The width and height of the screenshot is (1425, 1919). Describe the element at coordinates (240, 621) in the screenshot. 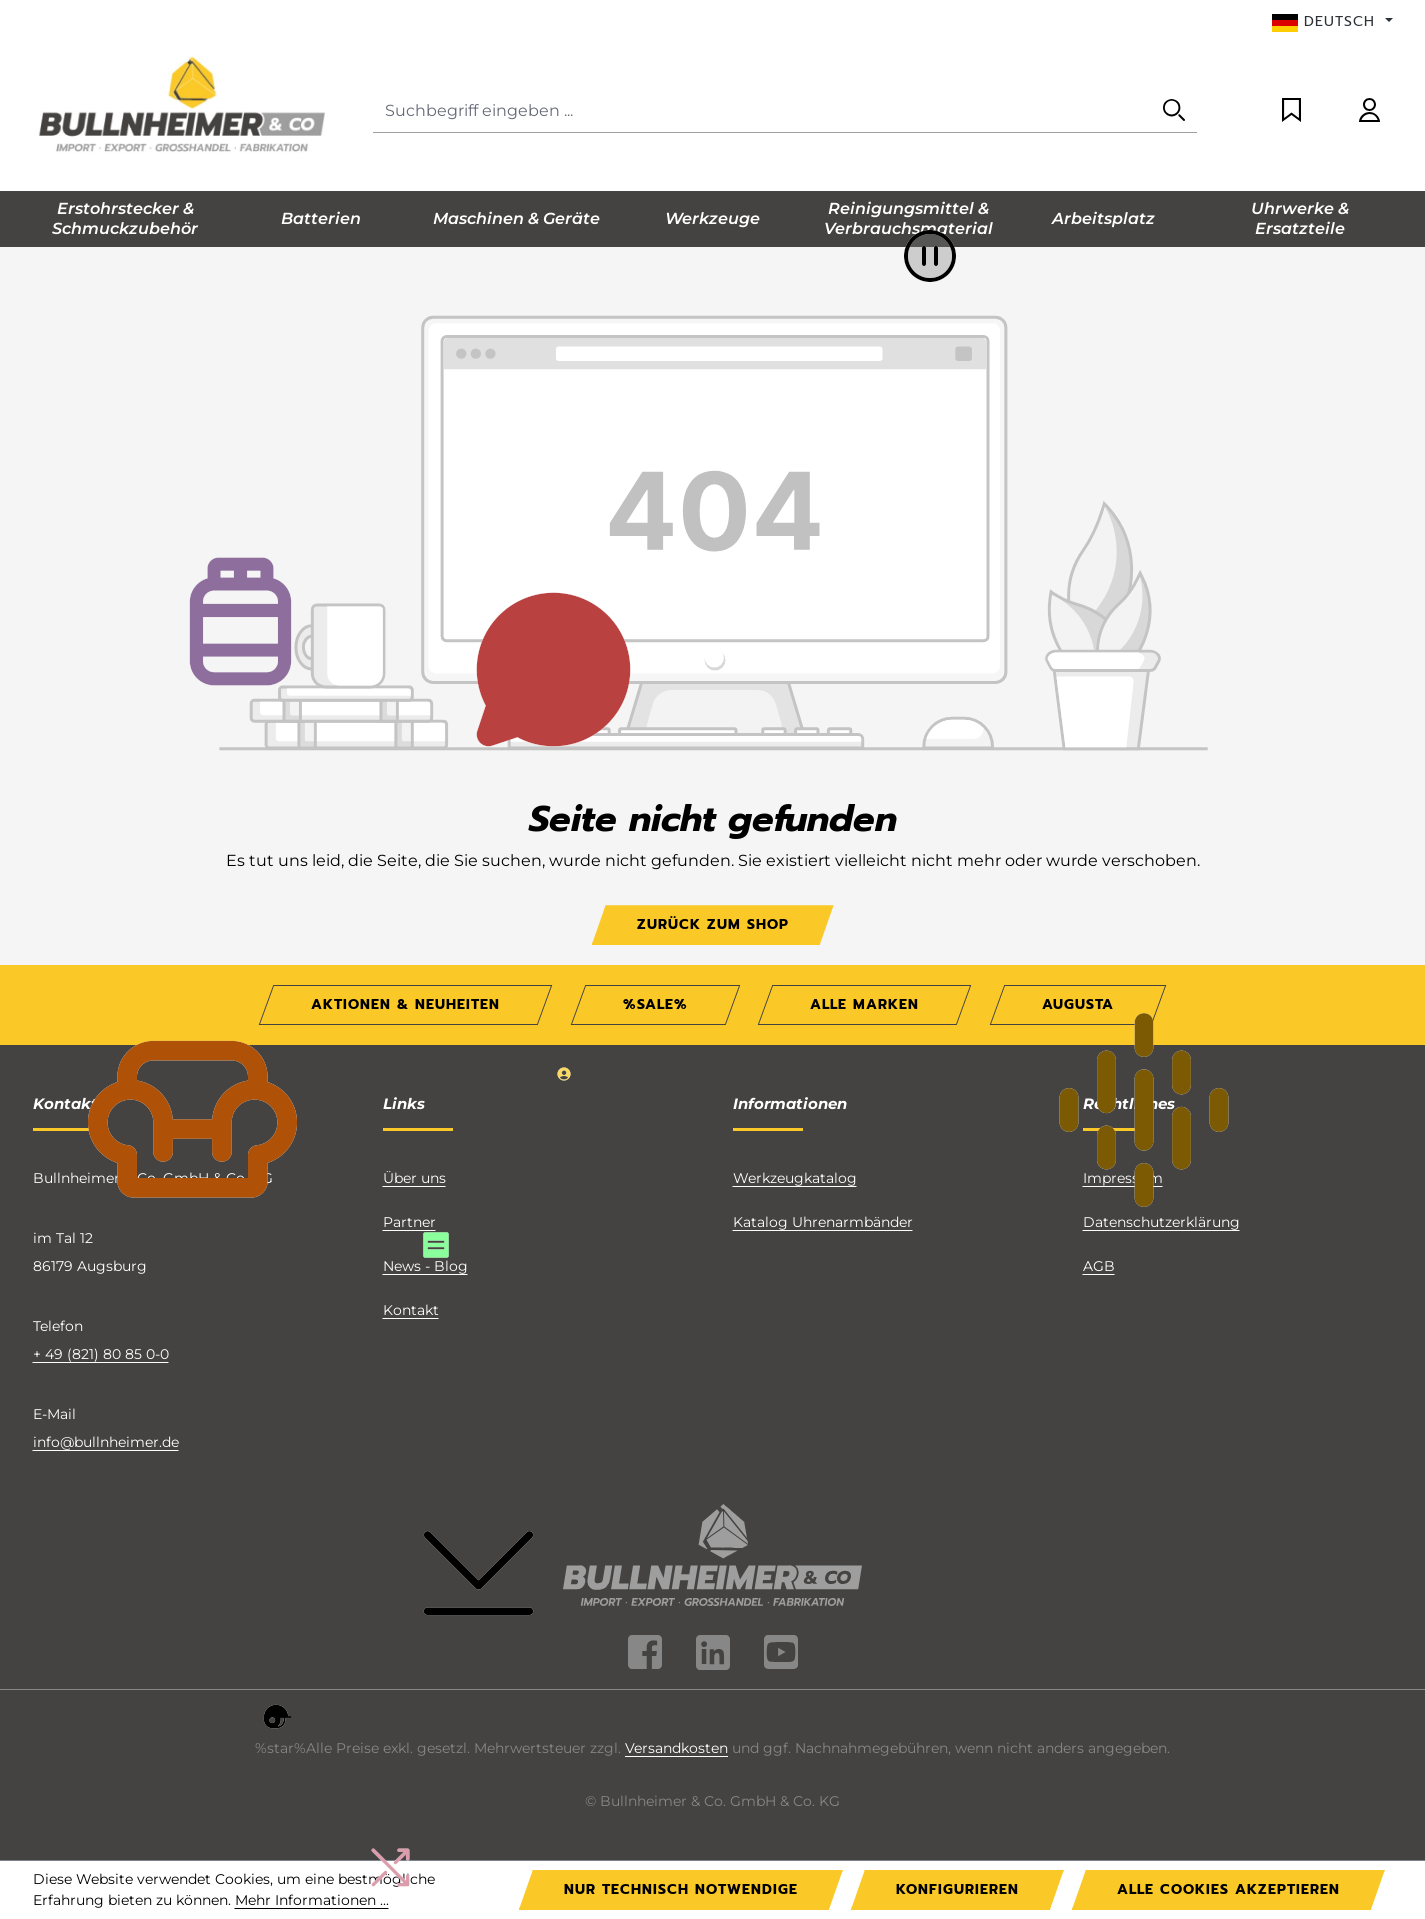

I see `view or manage stored items` at that location.